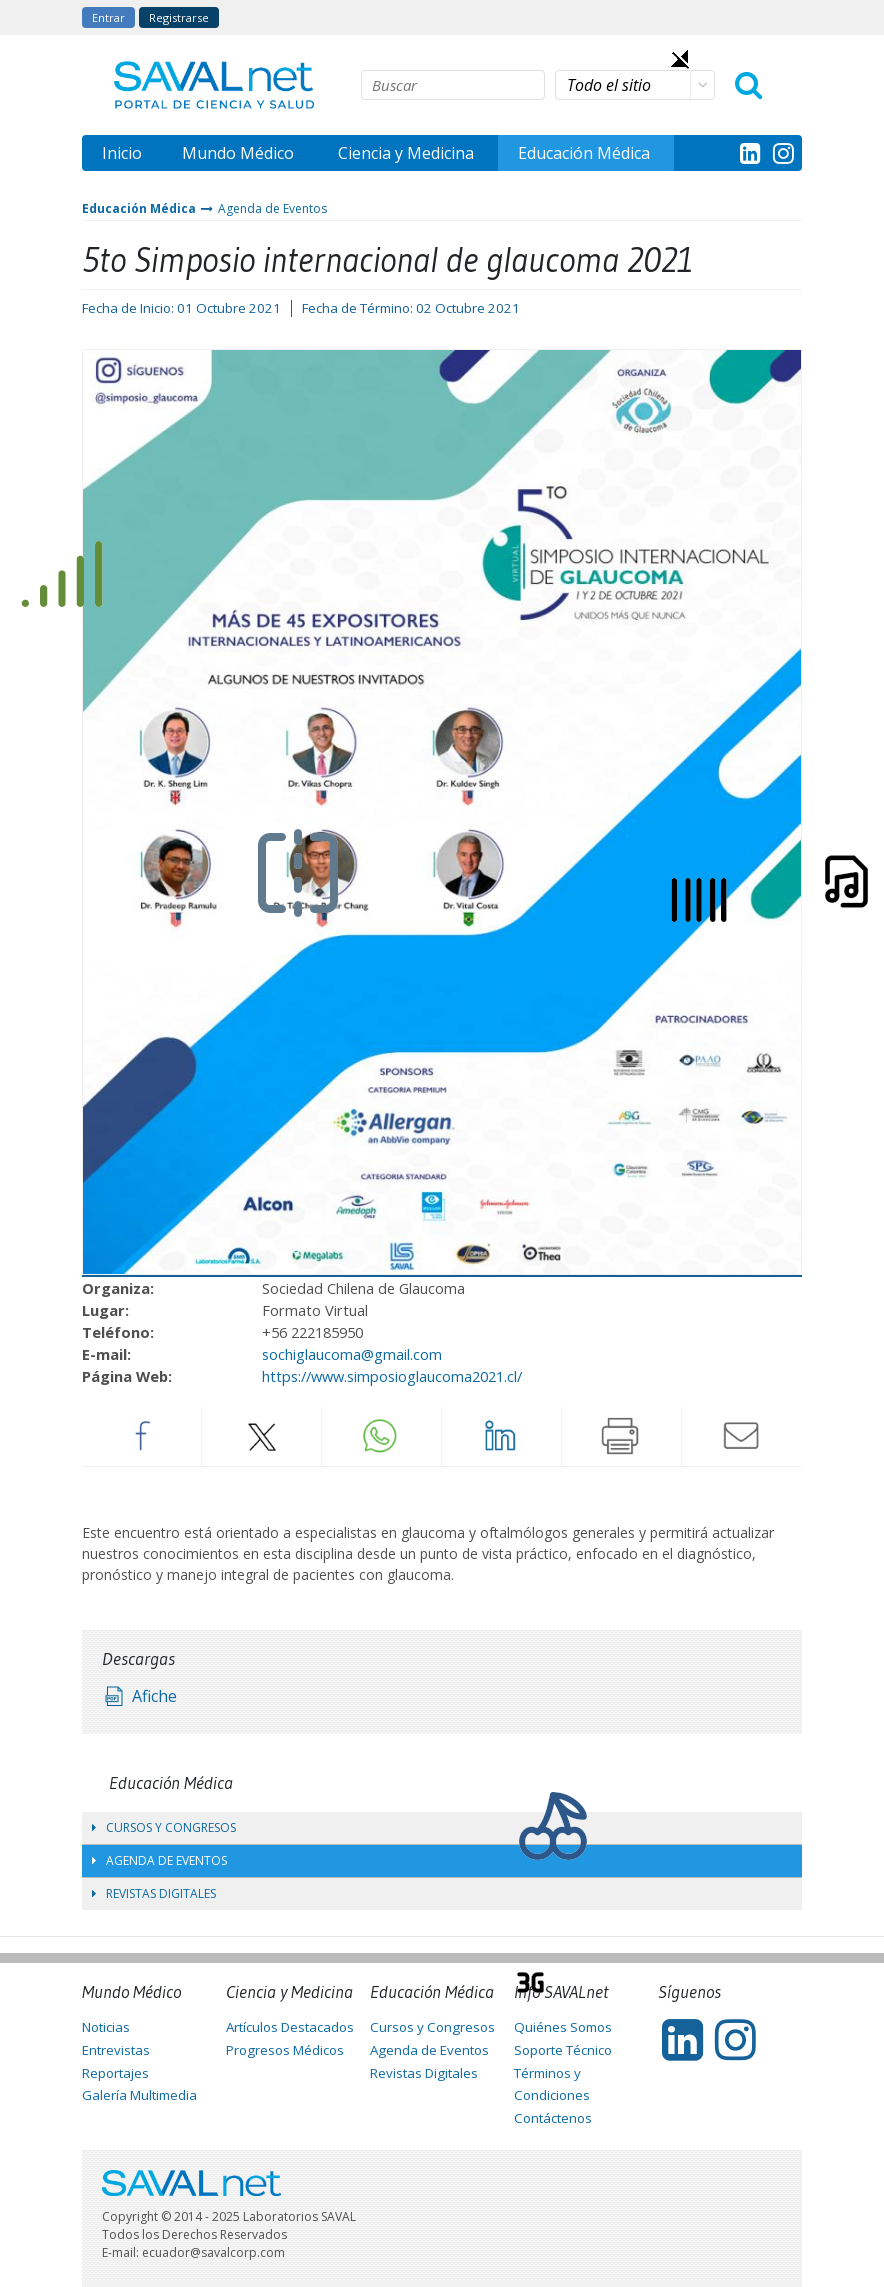 This screenshot has width=884, height=2287. Describe the element at coordinates (699, 900) in the screenshot. I see `scan a barcode` at that location.